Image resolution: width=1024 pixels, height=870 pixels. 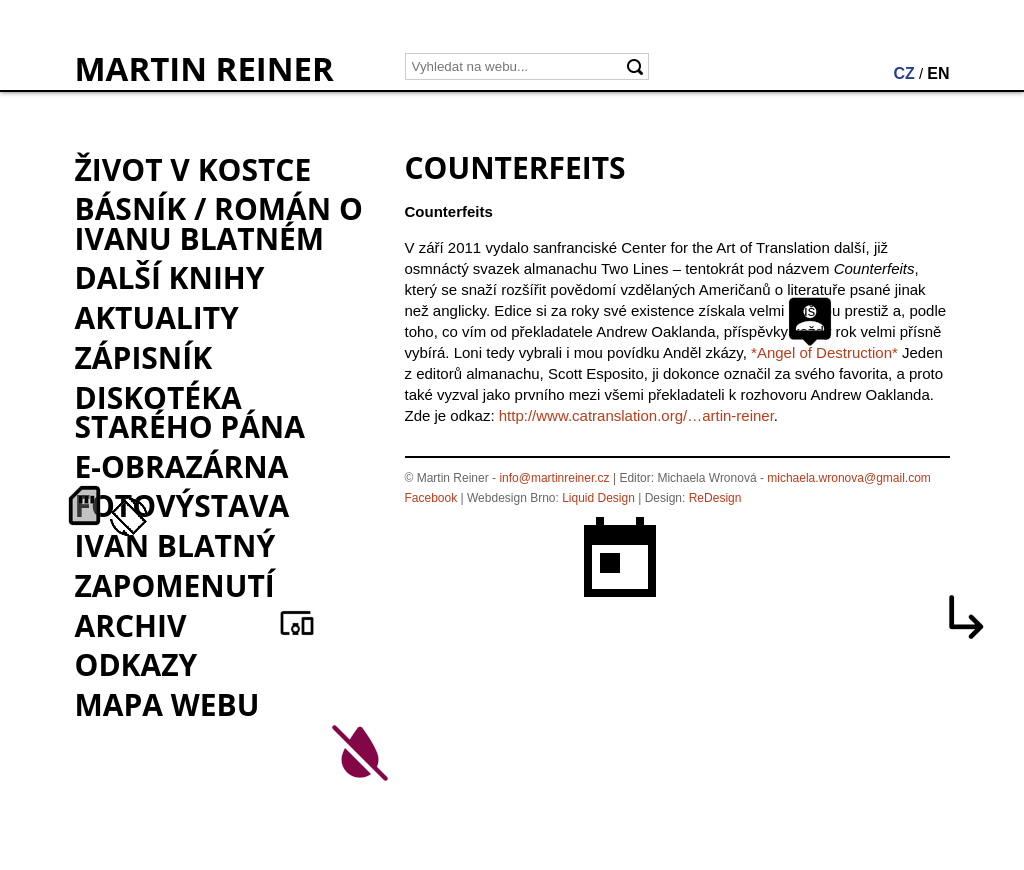 What do you see at coordinates (810, 321) in the screenshot?
I see `view a person's location on the map` at bounding box center [810, 321].